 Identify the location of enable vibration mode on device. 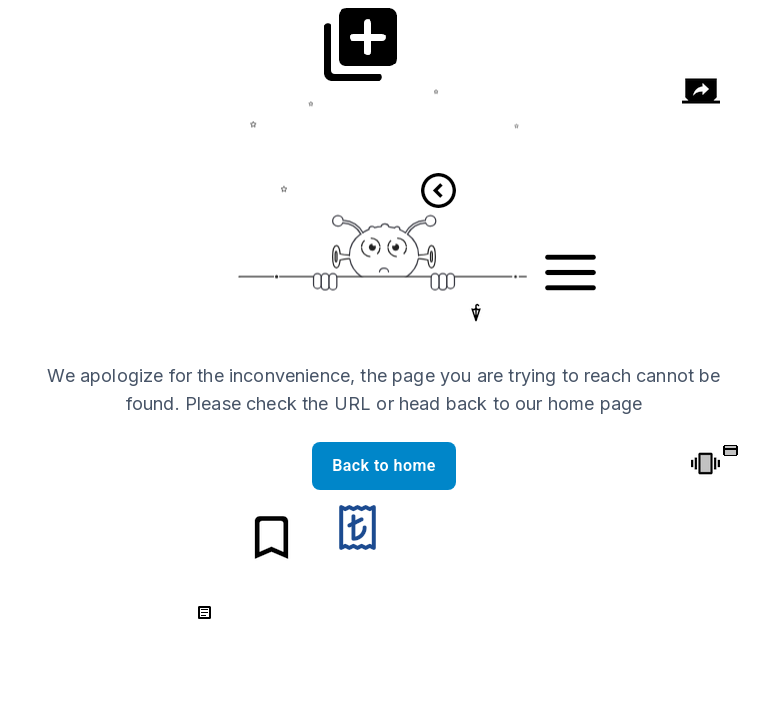
(705, 463).